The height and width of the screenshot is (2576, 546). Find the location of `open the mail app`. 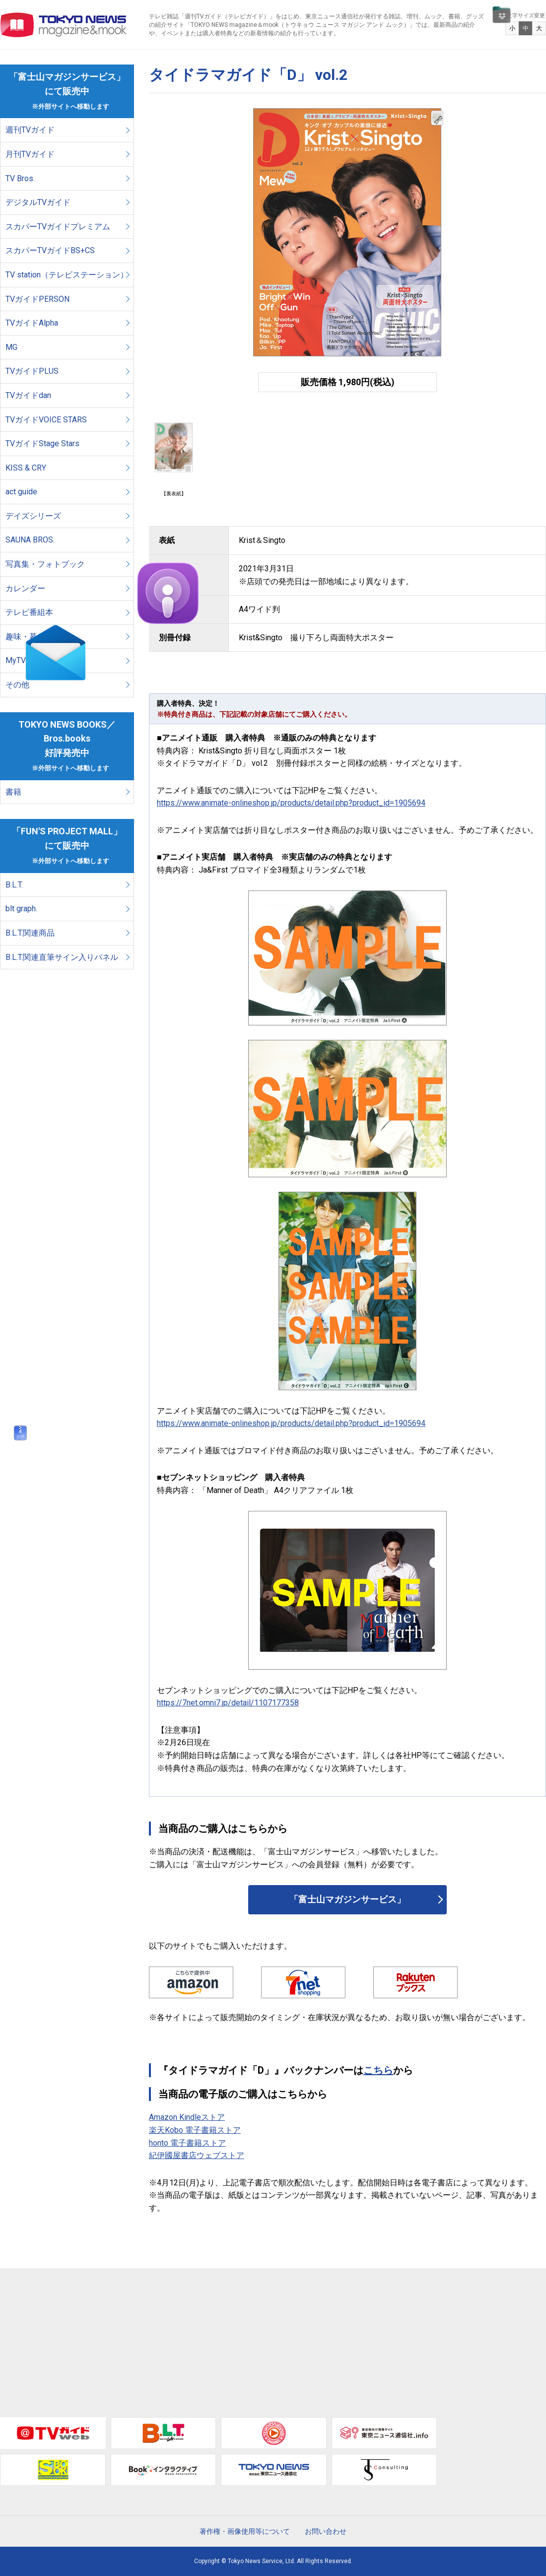

open the mail app is located at coordinates (56, 654).